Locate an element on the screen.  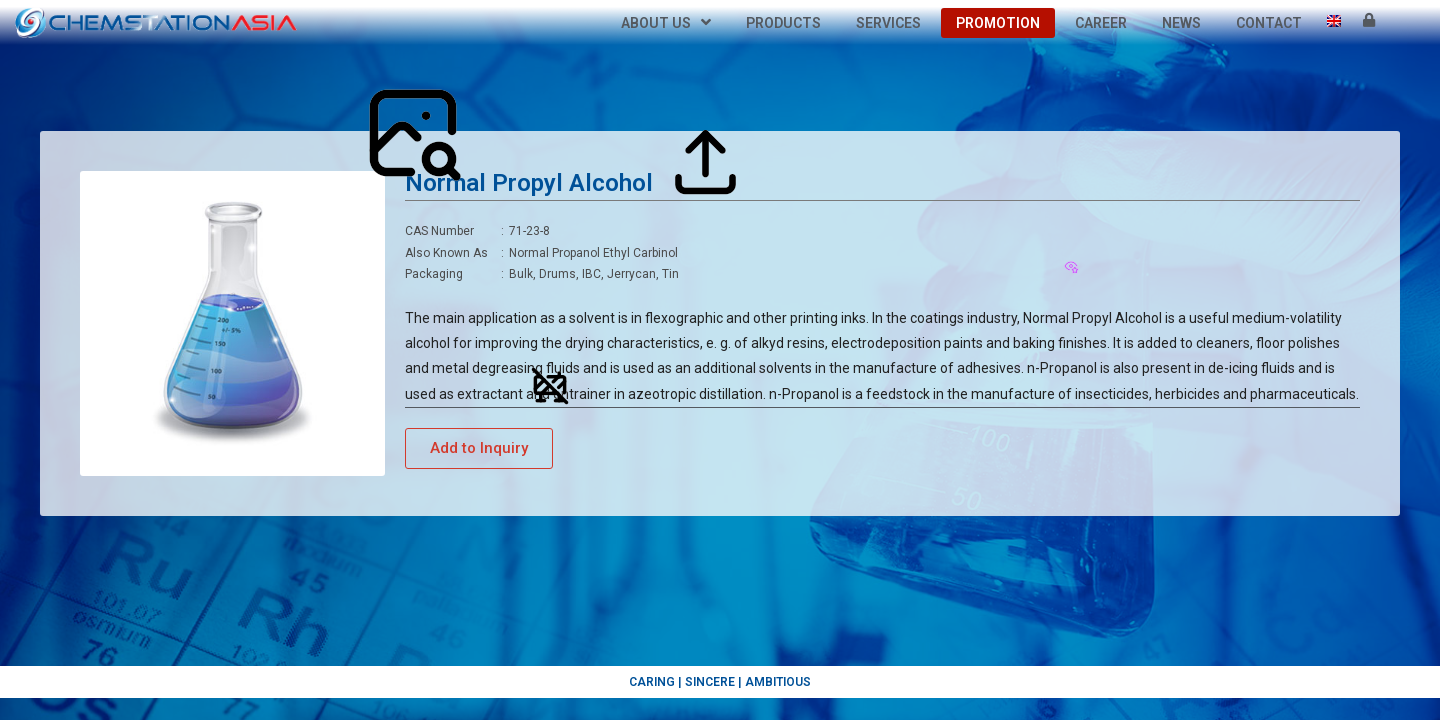
search through your photo library is located at coordinates (413, 133).